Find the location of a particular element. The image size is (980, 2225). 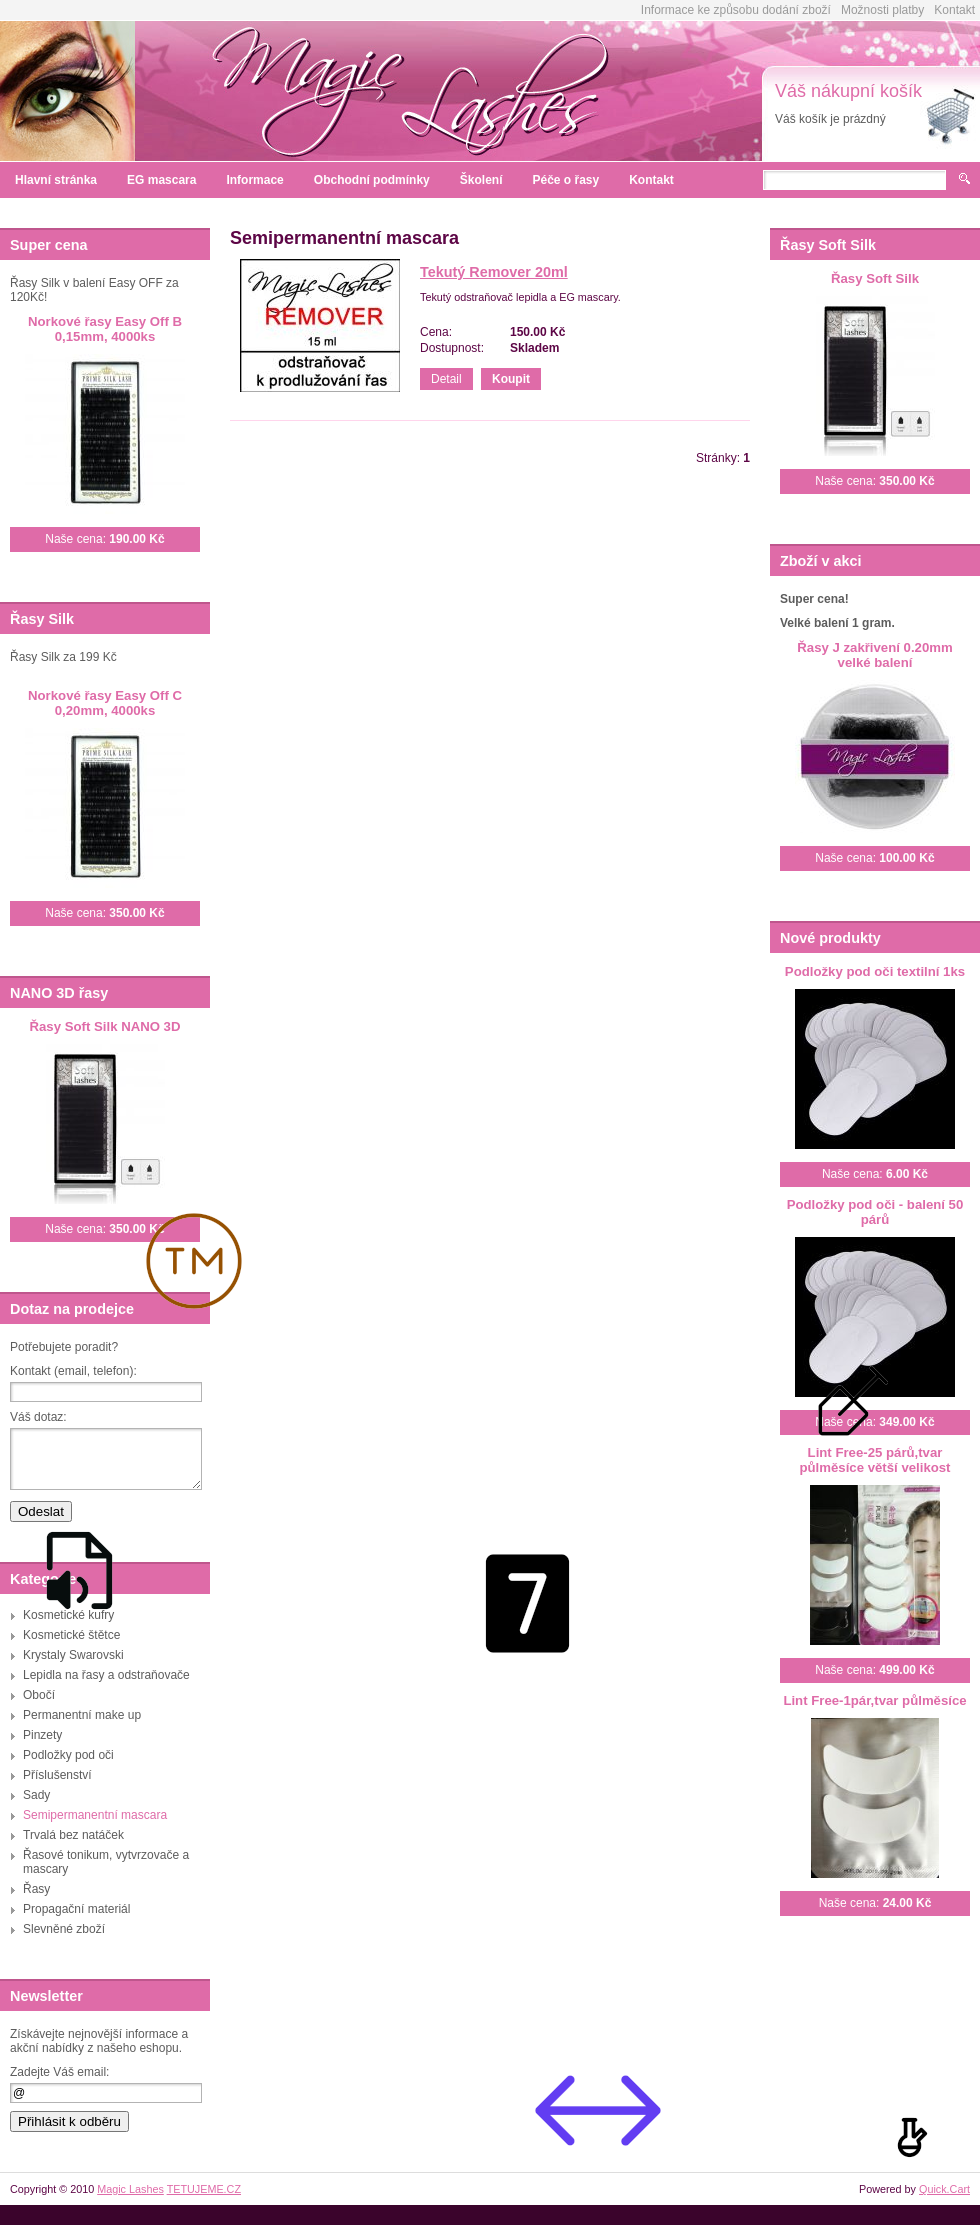

access gardening or landscaping tools is located at coordinates (852, 1402).